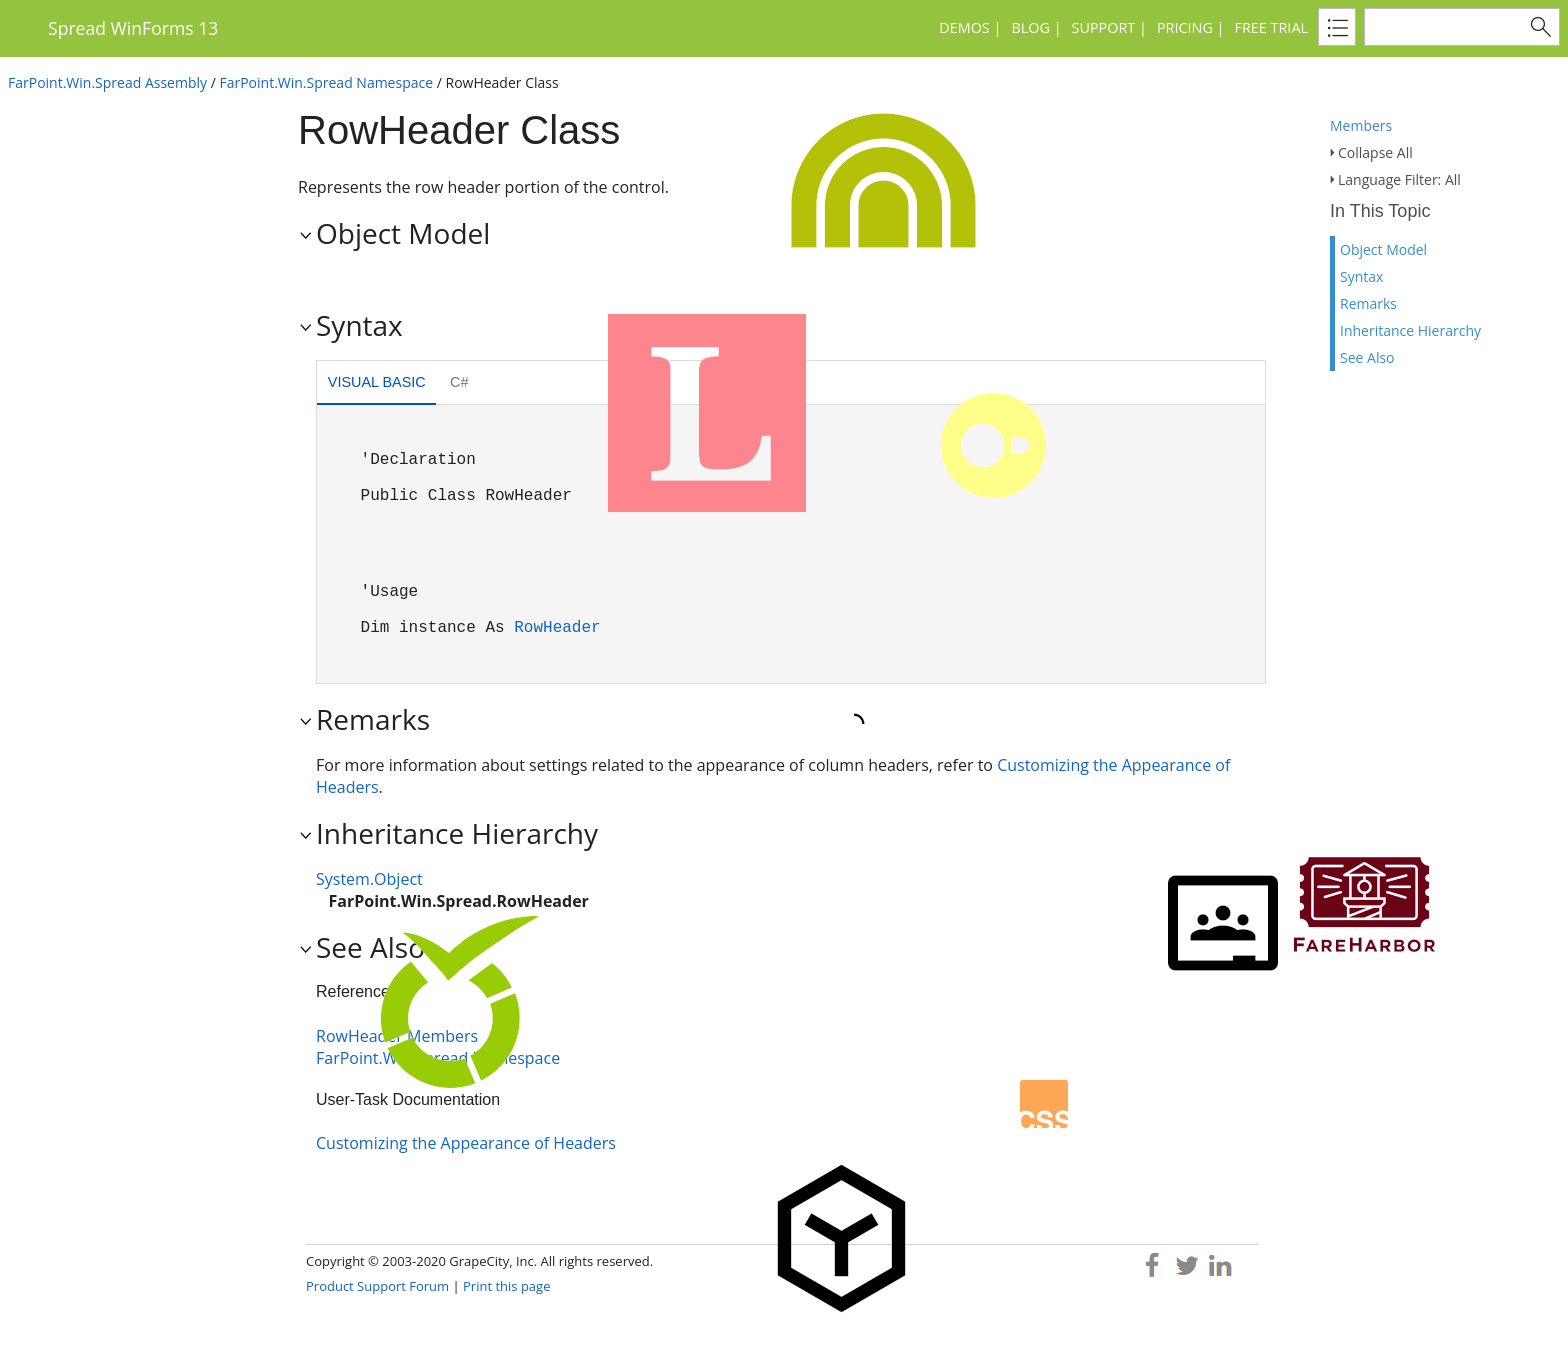 The width and height of the screenshot is (1568, 1348). Describe the element at coordinates (883, 180) in the screenshot. I see `view weather conditions with rainbow` at that location.